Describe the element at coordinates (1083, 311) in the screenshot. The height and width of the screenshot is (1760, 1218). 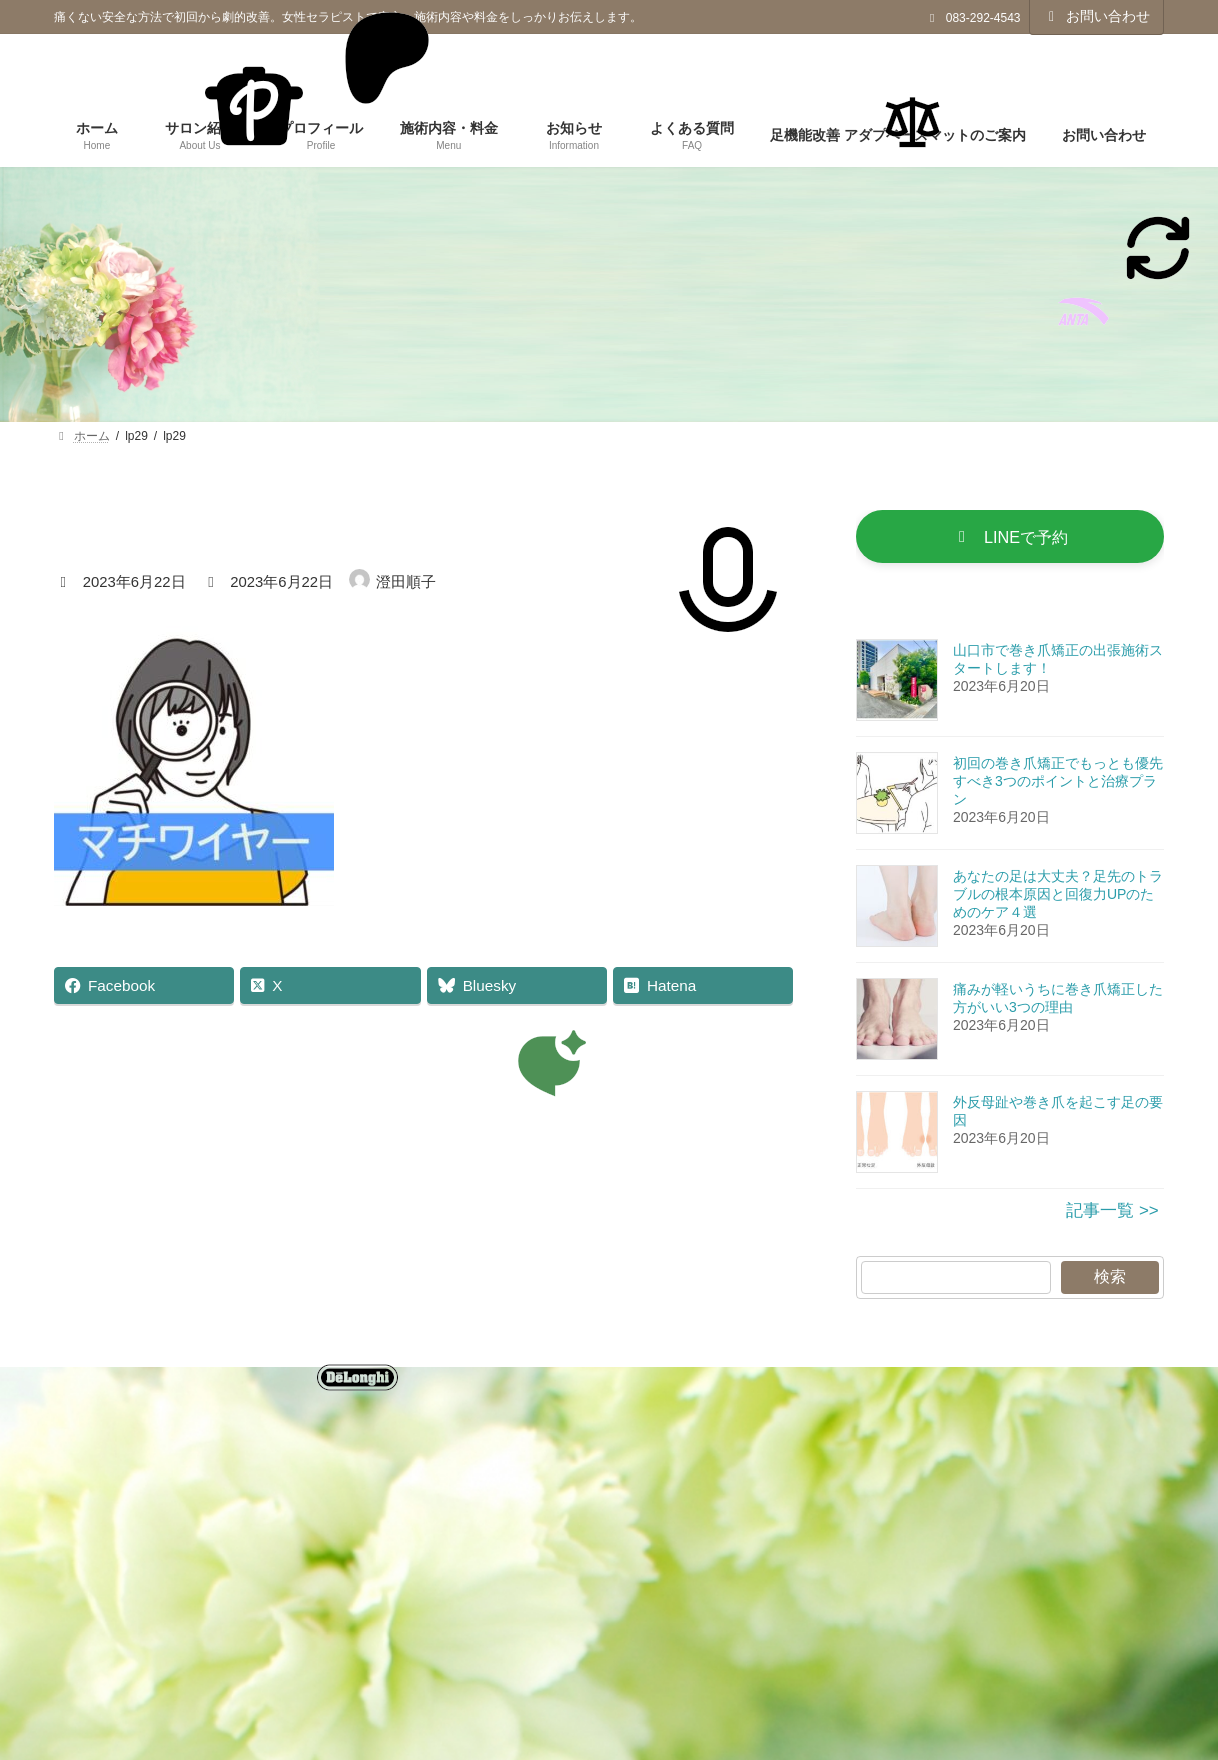
I see `visit the Anta sports brand website` at that location.